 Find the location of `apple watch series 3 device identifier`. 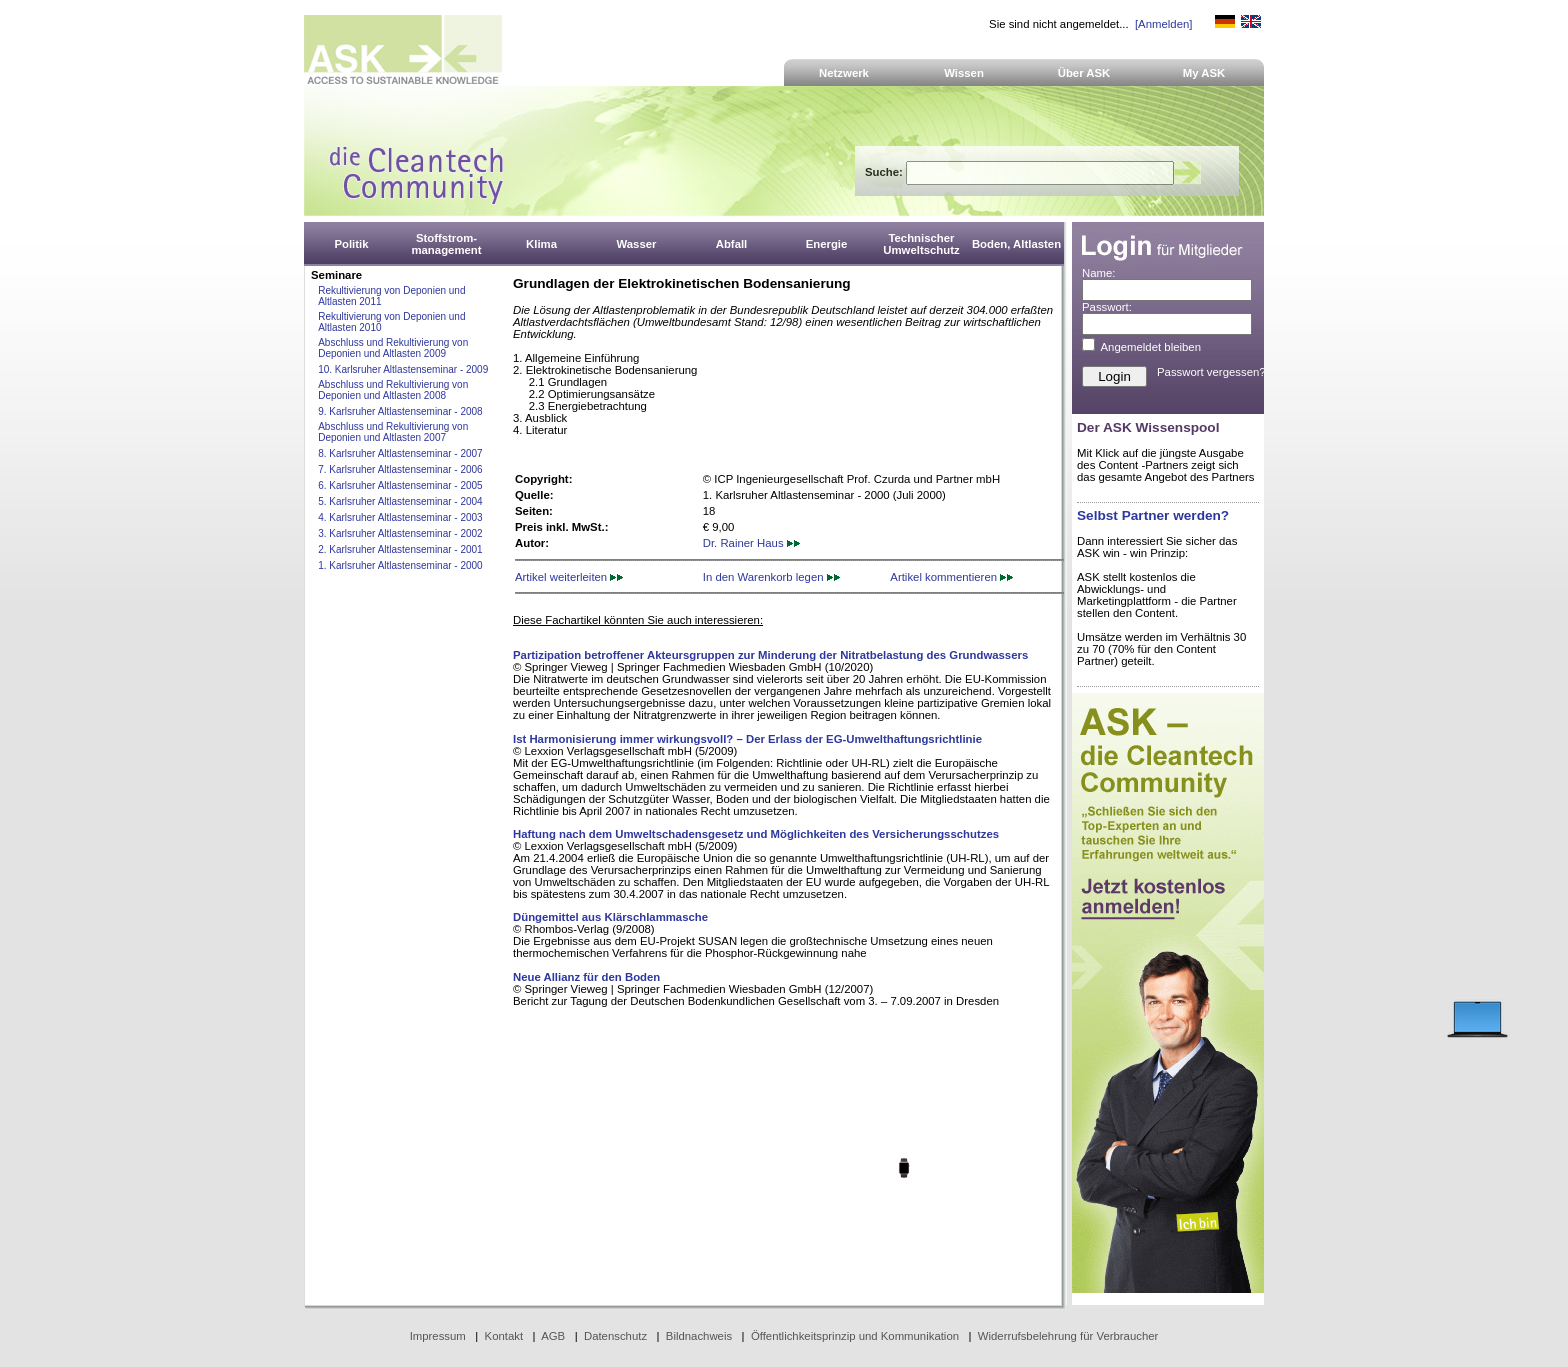

apple watch series 3 device identifier is located at coordinates (904, 1168).